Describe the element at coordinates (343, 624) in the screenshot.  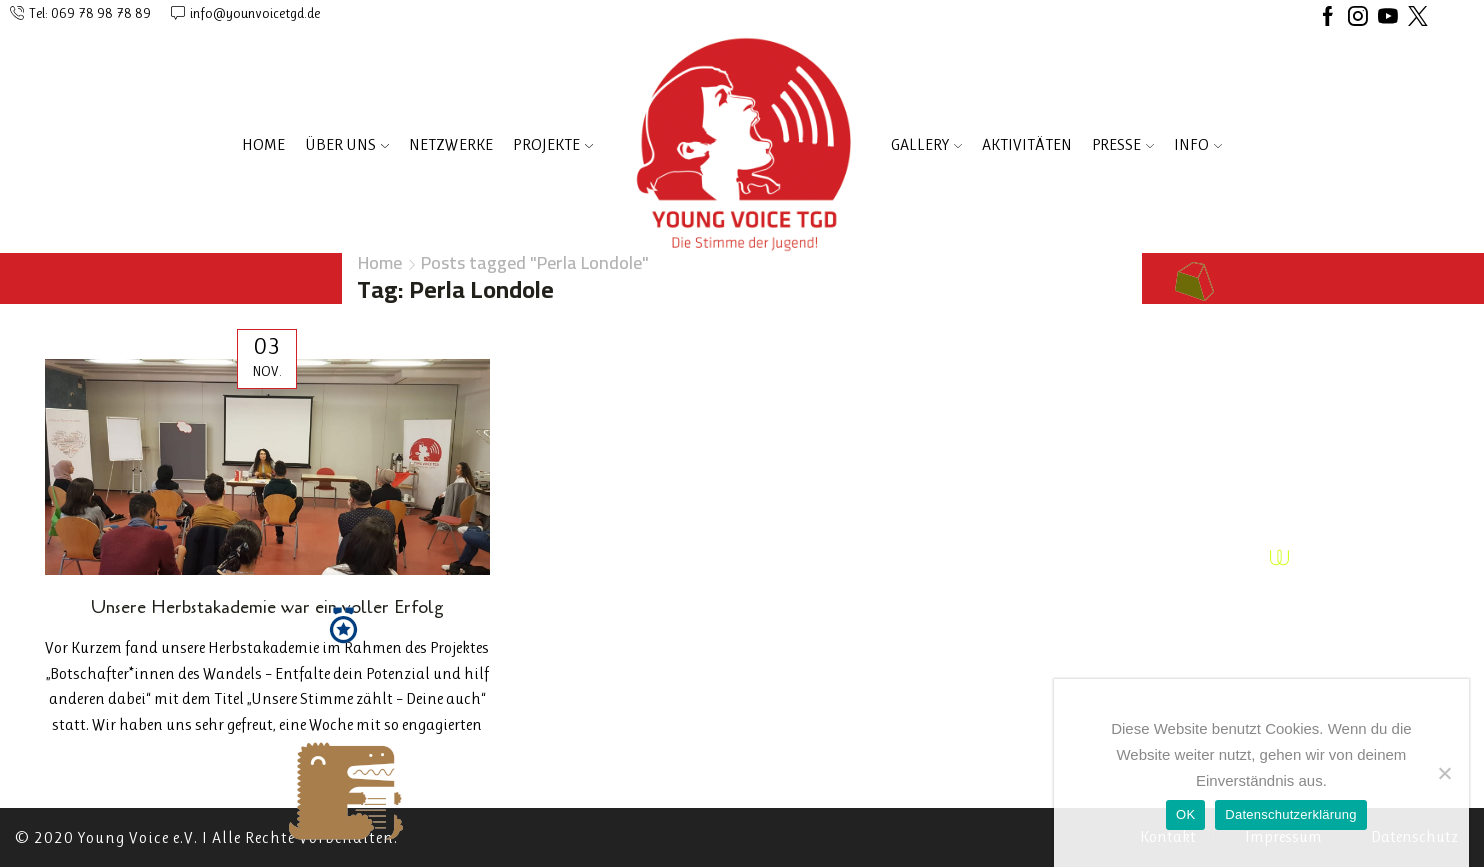
I see `view achievements or awards` at that location.